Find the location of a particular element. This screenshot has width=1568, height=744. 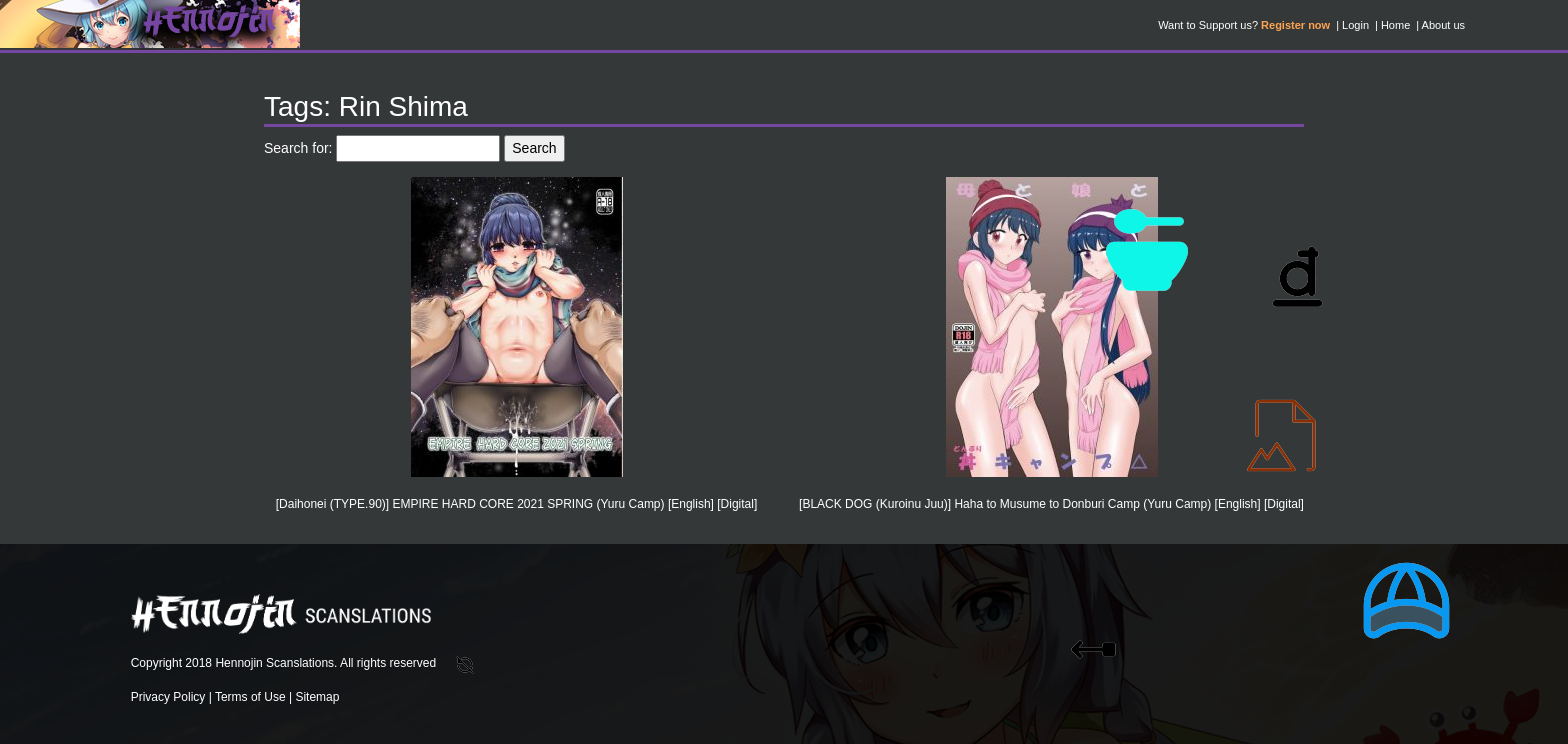

indicates Vietnamese dong currency is located at coordinates (1297, 278).